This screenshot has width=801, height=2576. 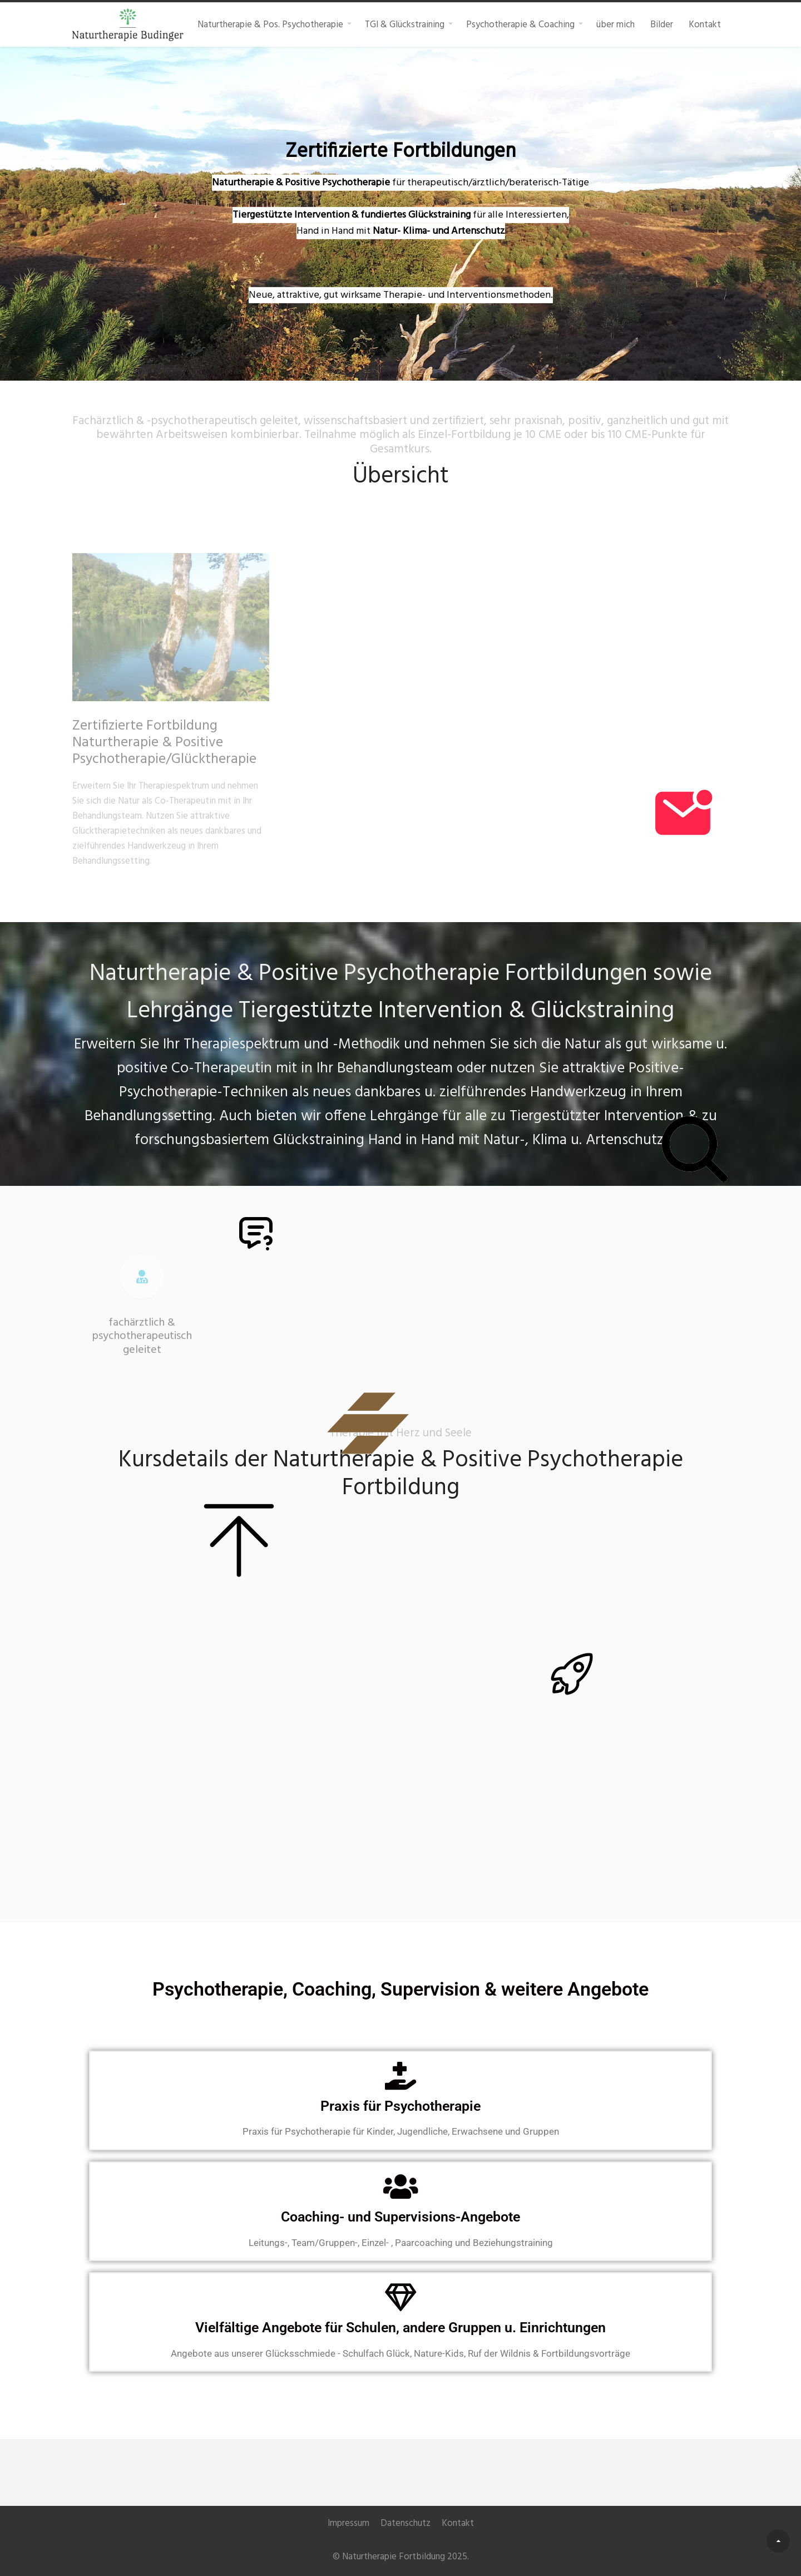 I want to click on stencil framework logo, so click(x=368, y=1423).